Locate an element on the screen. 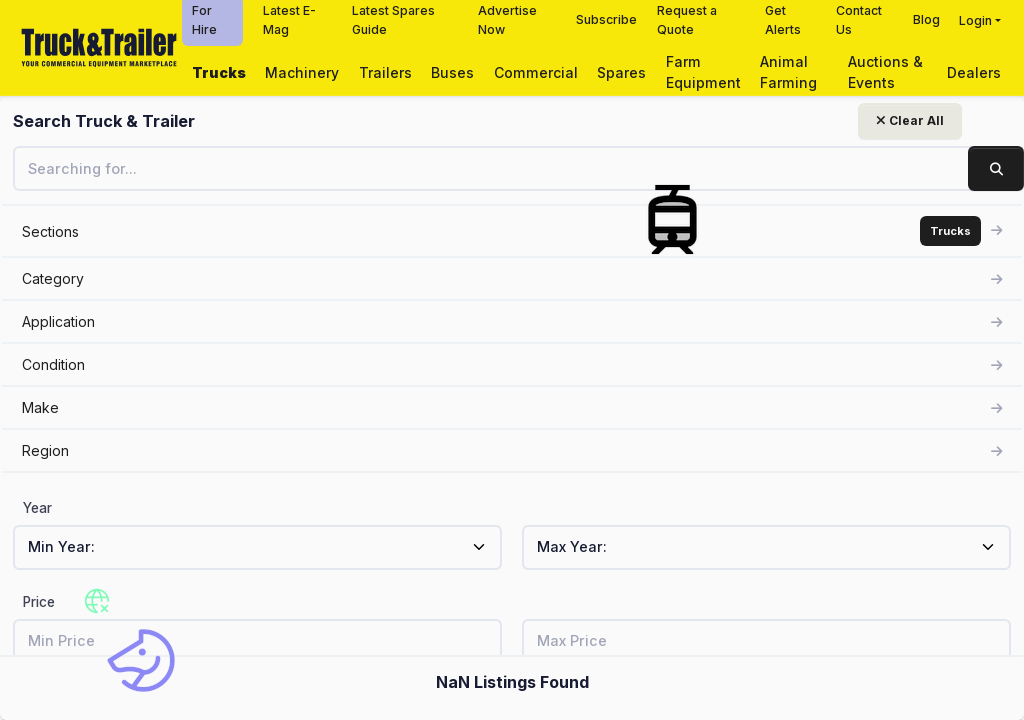 The image size is (1024, 720). access equestrian or horse-related content is located at coordinates (143, 660).